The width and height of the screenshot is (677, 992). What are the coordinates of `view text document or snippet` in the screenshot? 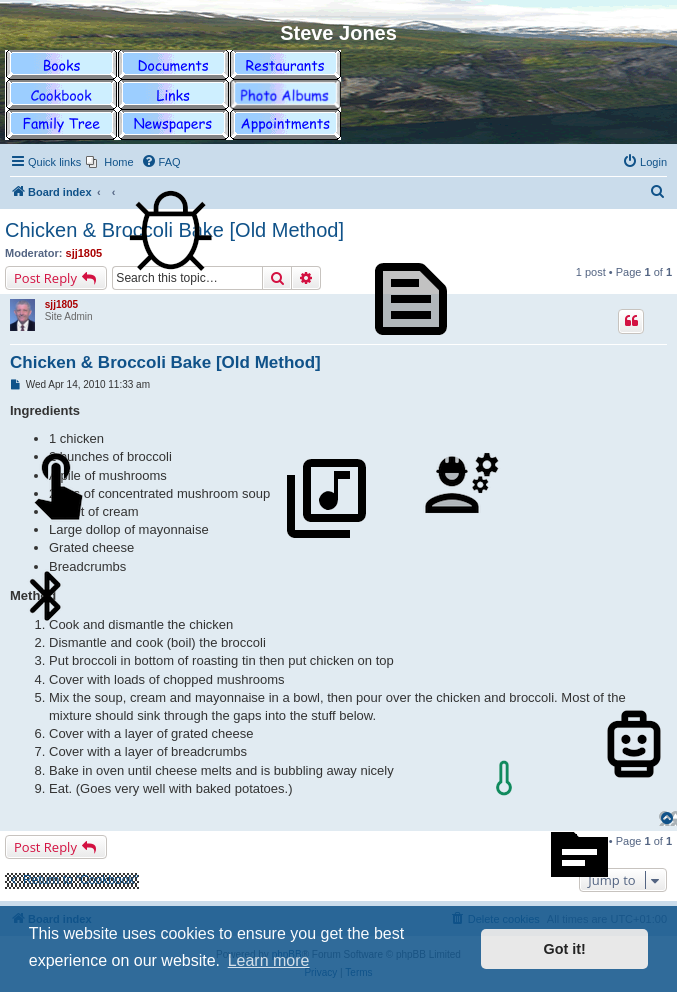 It's located at (411, 299).